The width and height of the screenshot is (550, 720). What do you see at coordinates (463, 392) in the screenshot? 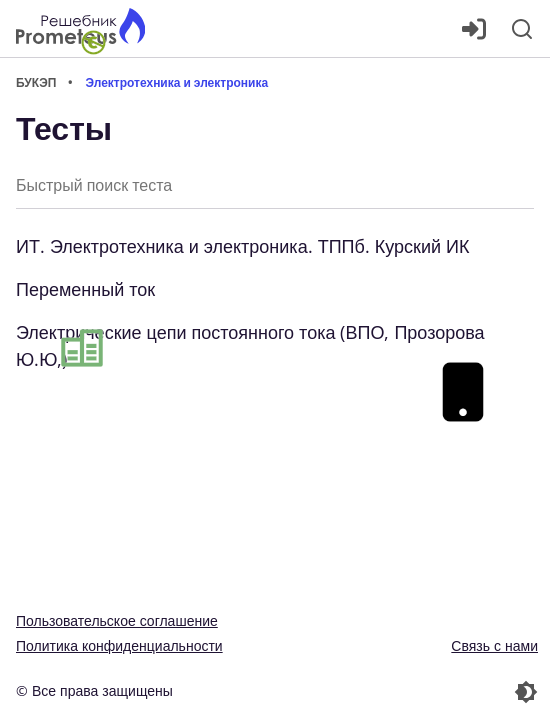
I see `indicates mobile device or smartphone` at bounding box center [463, 392].